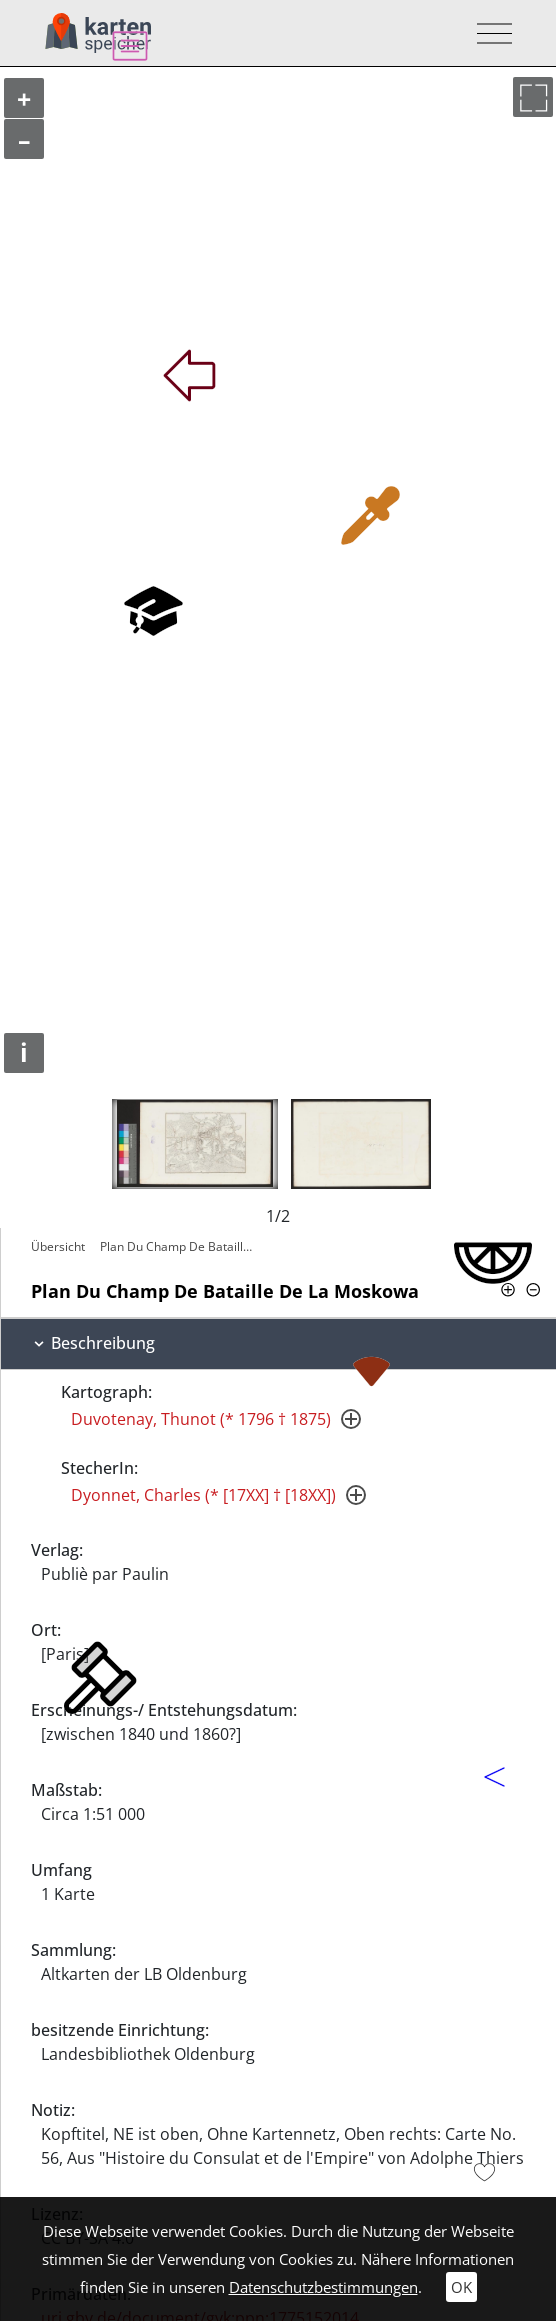 The height and width of the screenshot is (2321, 556). I want to click on add to favorites, so click(484, 2171).